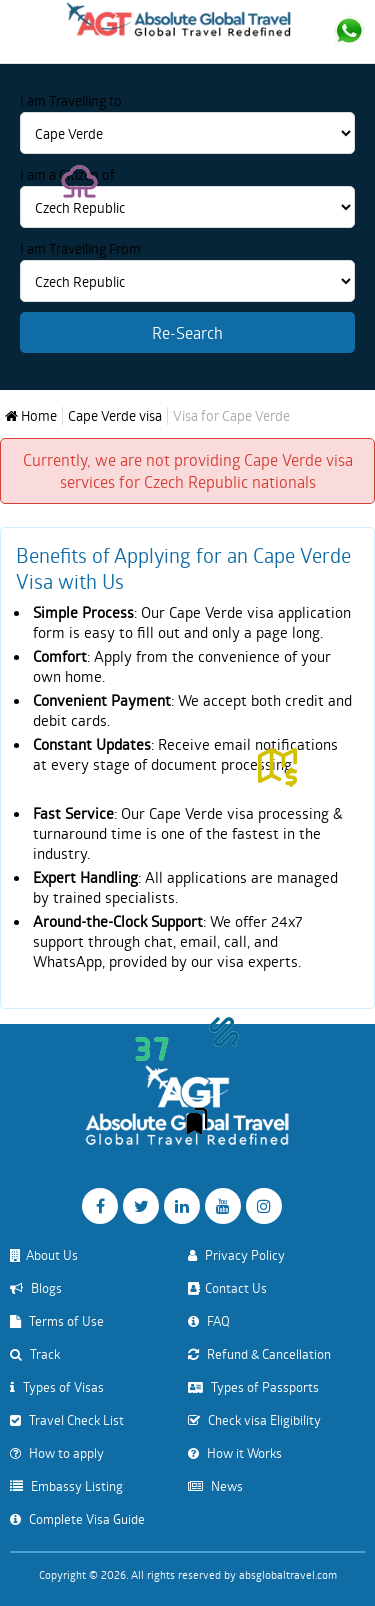 Image resolution: width=375 pixels, height=1606 pixels. Describe the element at coordinates (79, 181) in the screenshot. I see `access cloud computing services` at that location.